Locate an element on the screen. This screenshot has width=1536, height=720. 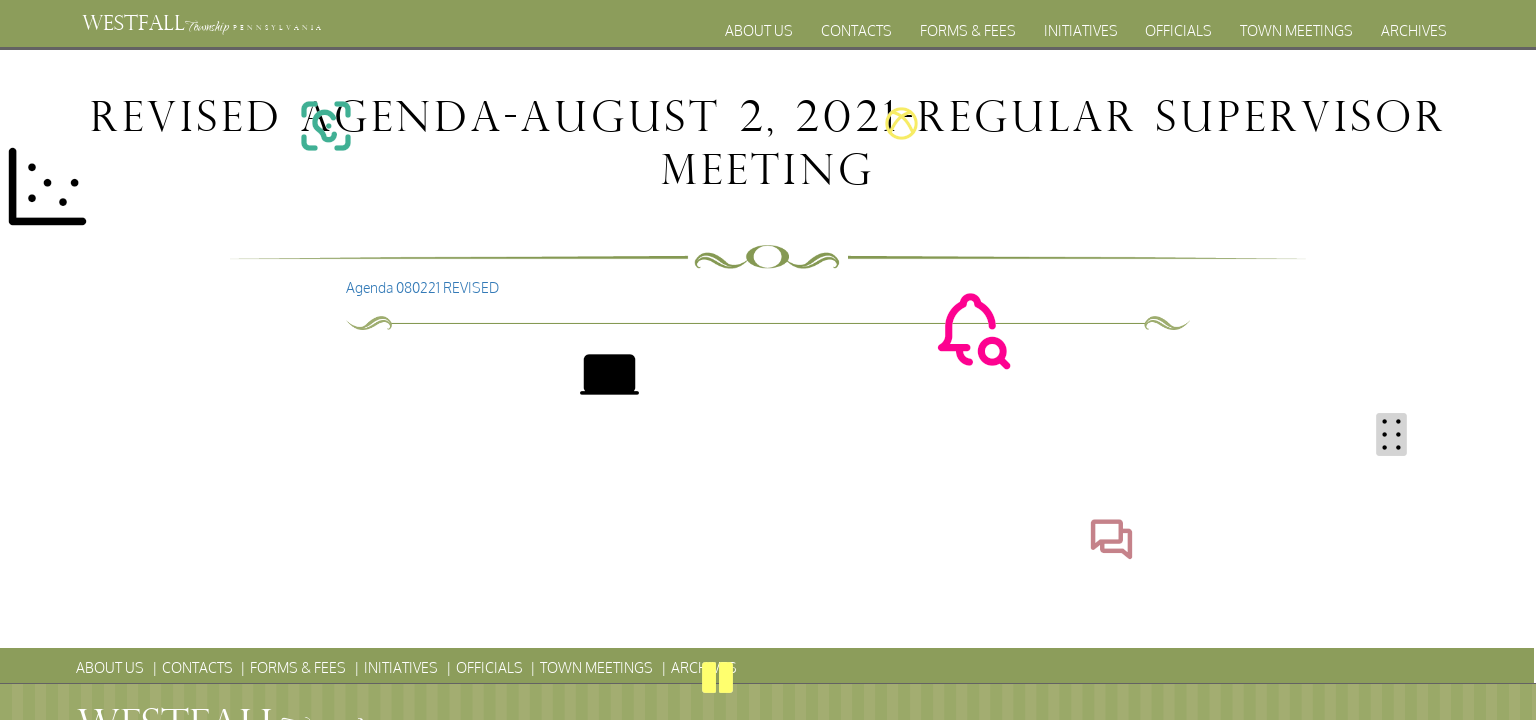
search through your notifications is located at coordinates (970, 329).